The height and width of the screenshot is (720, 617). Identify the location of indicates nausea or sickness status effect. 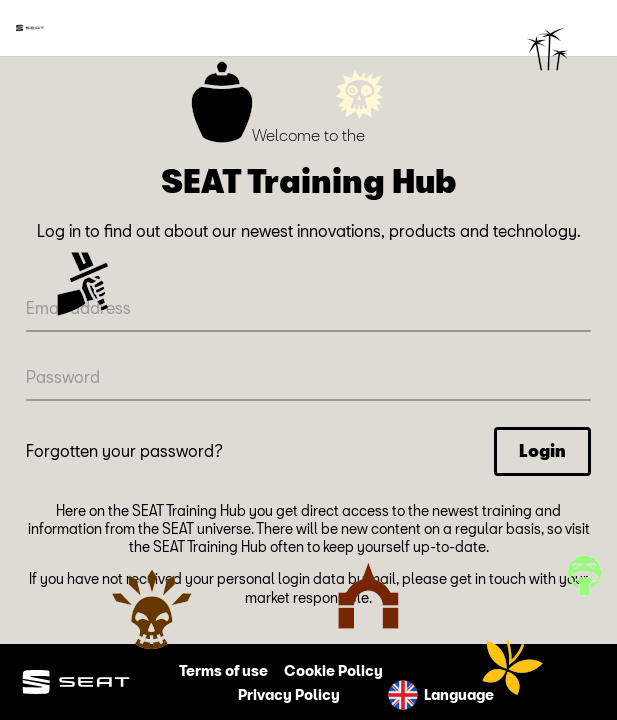
(584, 575).